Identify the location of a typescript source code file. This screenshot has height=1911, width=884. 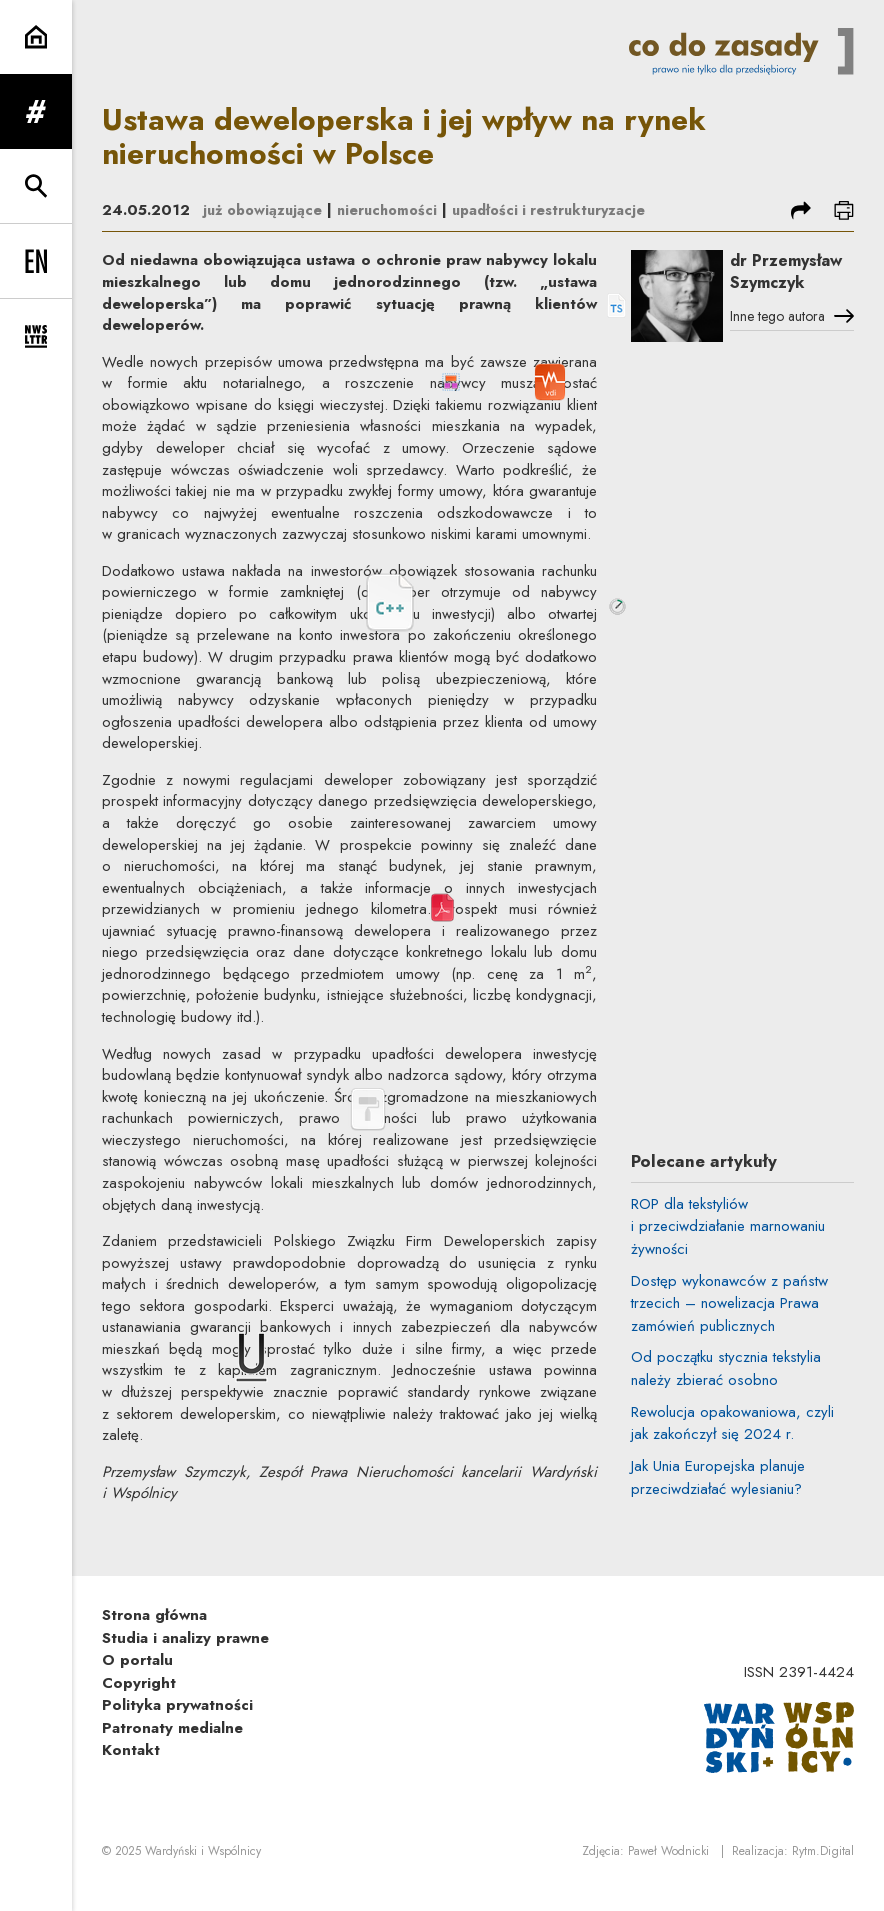
(616, 305).